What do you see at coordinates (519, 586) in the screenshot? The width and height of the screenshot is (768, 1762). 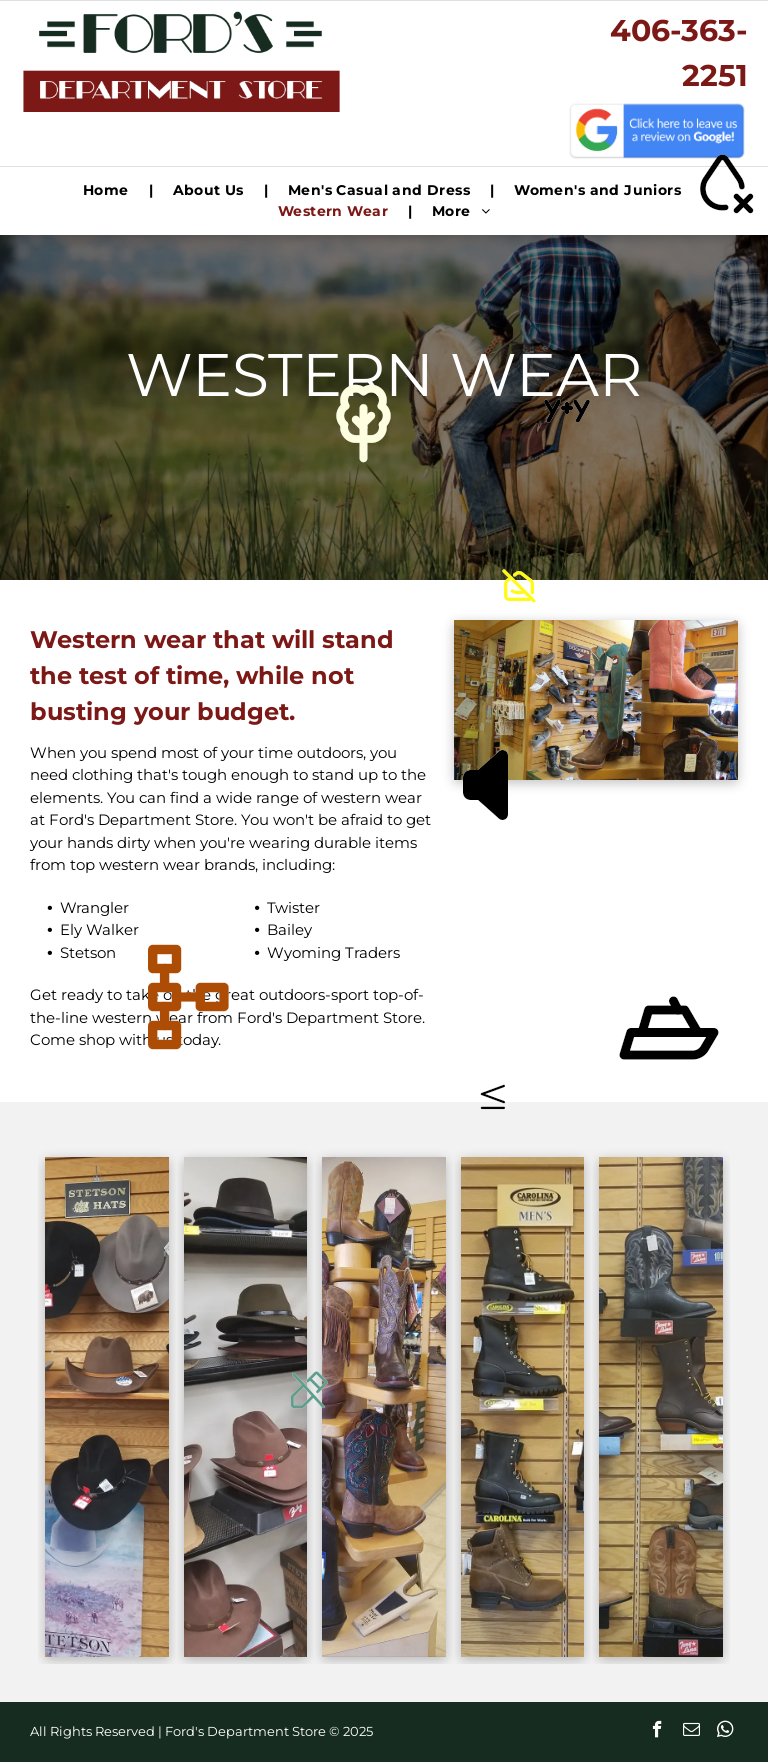 I see `smart home controls are disabled` at bounding box center [519, 586].